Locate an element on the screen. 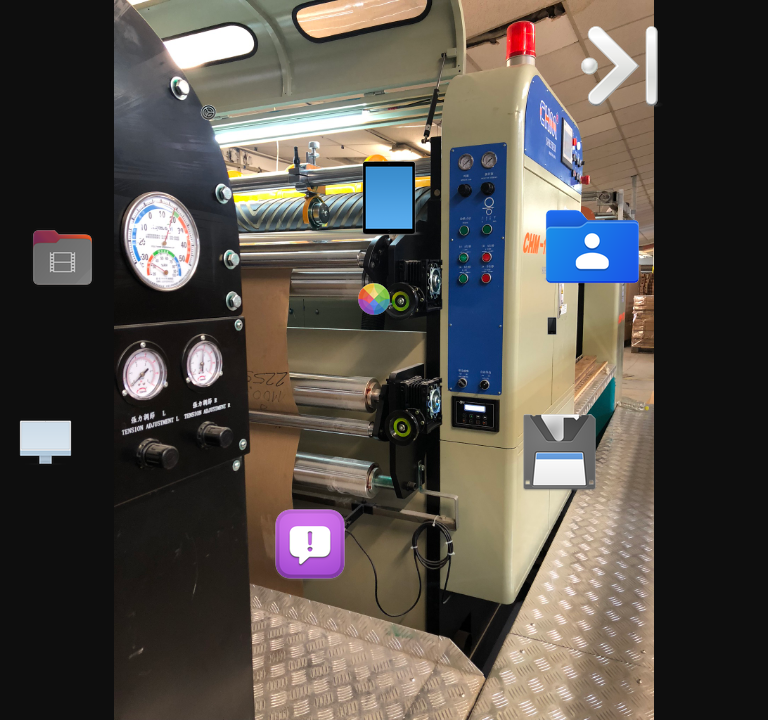  open color picker tool is located at coordinates (374, 299).